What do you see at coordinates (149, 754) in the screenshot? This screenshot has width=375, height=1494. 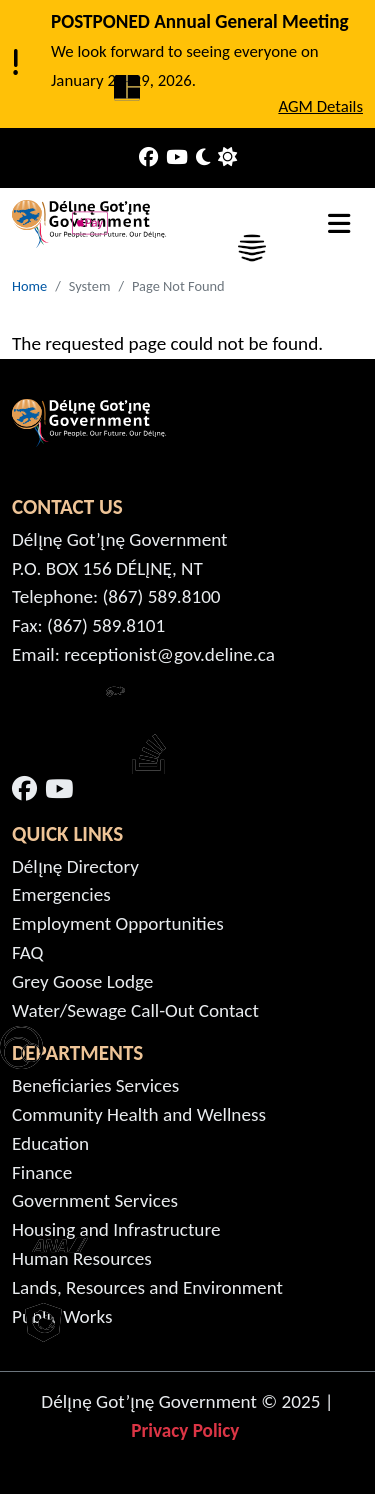 I see `visit stack overflow for programming help` at bounding box center [149, 754].